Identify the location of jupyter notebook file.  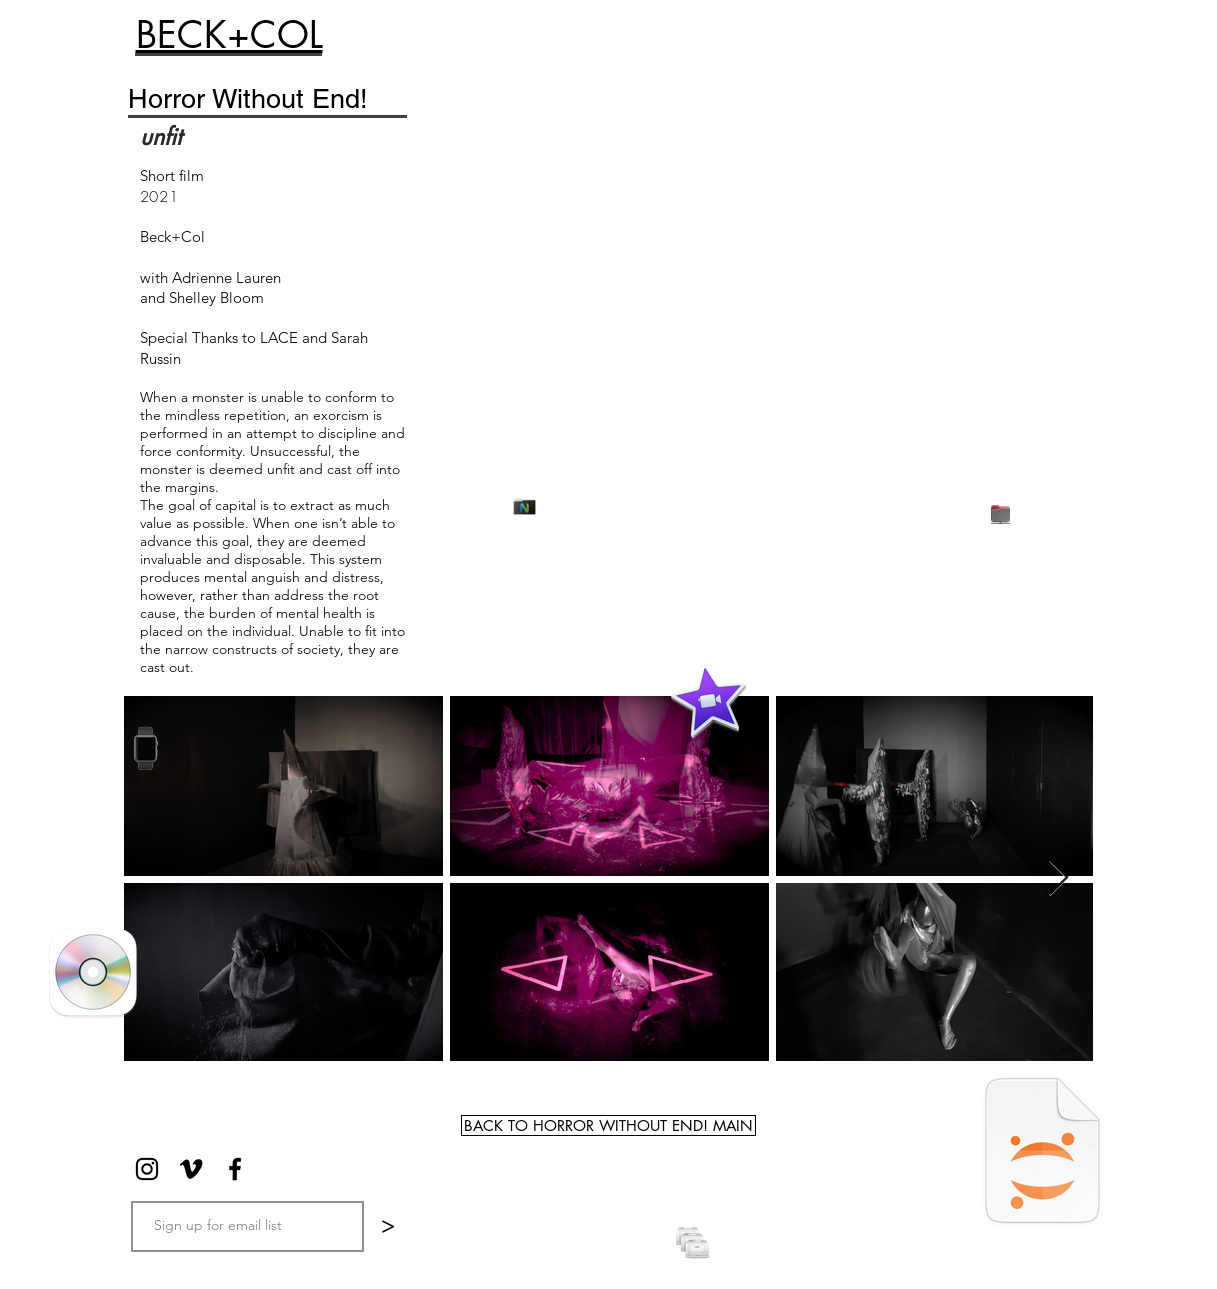
(1042, 1150).